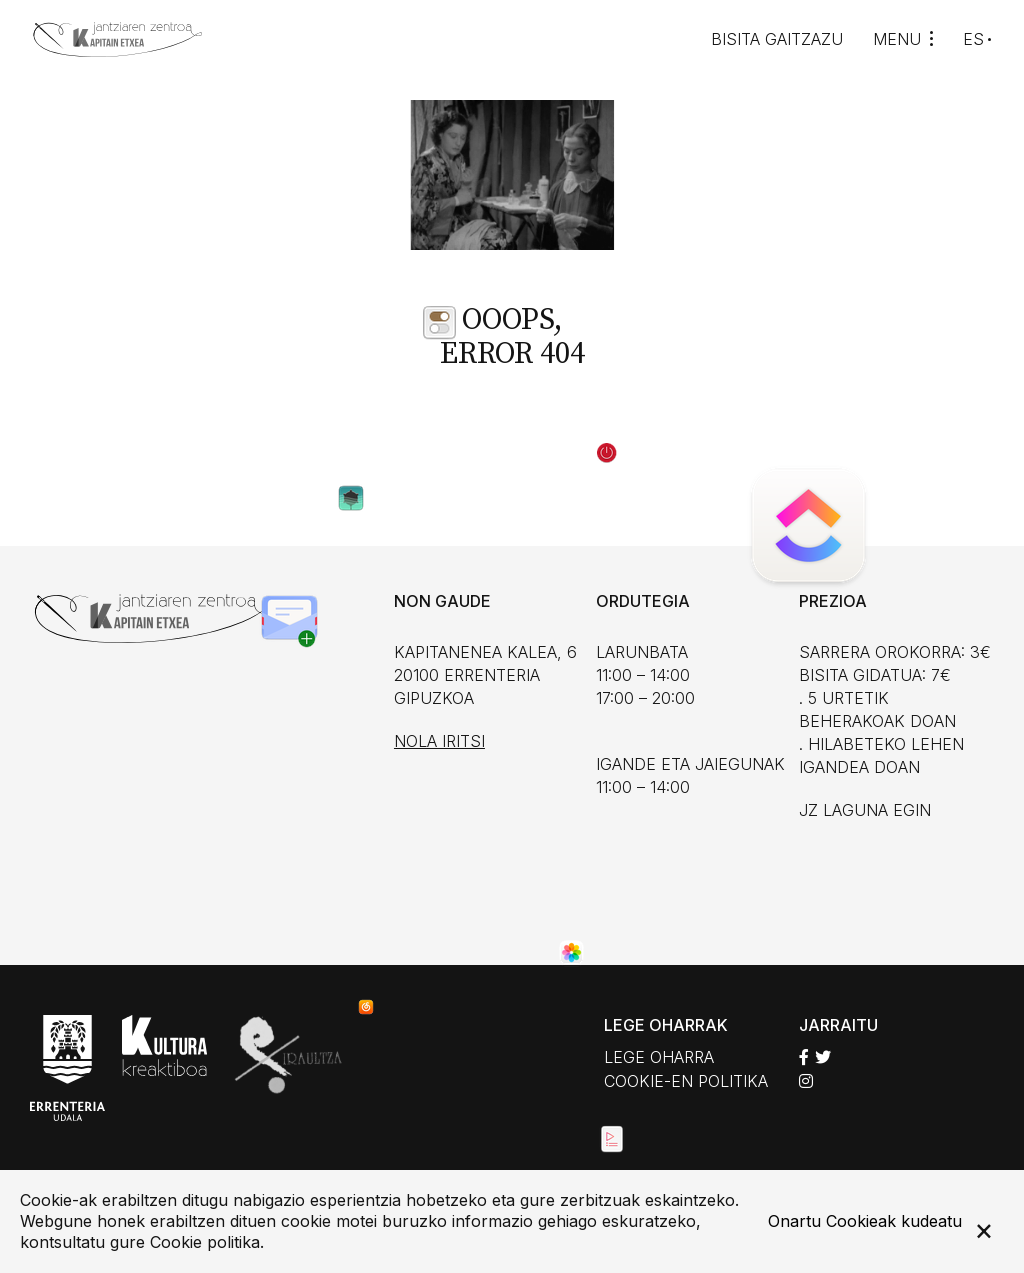 The width and height of the screenshot is (1024, 1273). I want to click on open netease cloud music app, so click(366, 1007).